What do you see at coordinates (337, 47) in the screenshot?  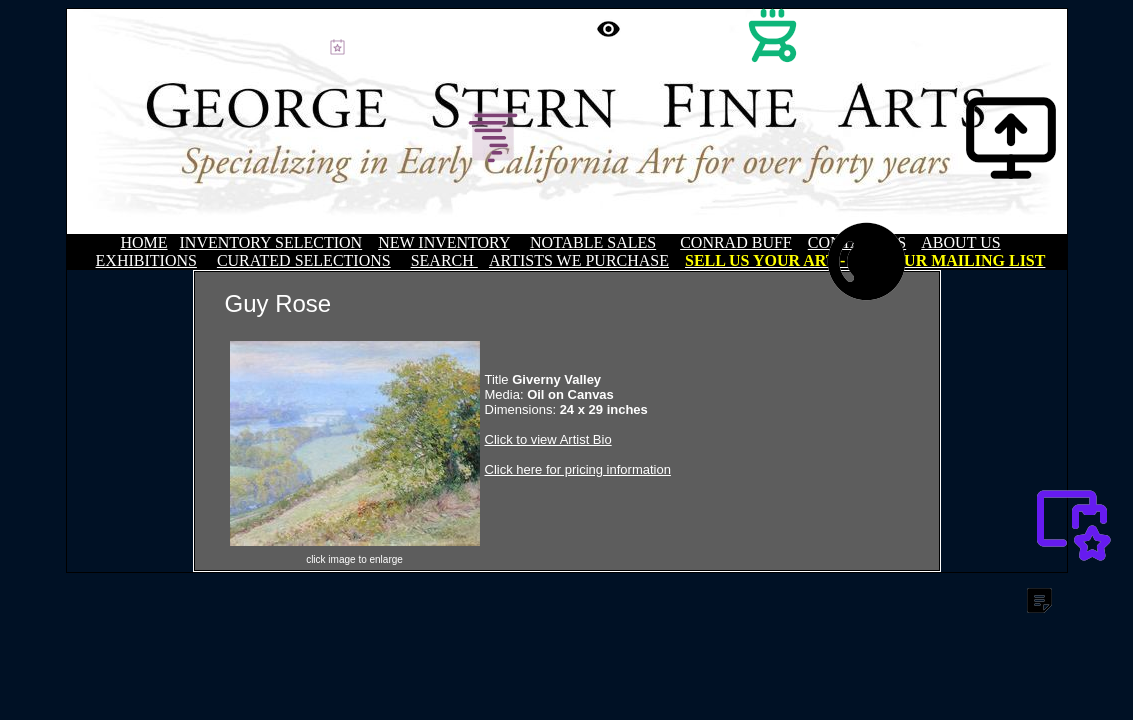 I see `view favorite or starred events` at bounding box center [337, 47].